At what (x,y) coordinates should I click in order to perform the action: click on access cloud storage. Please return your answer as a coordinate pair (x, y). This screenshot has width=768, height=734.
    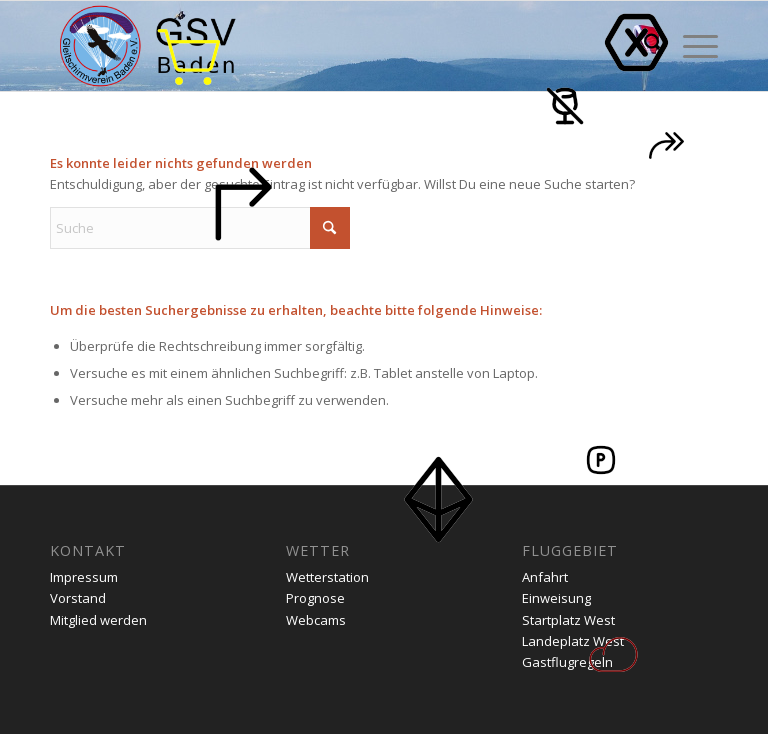
    Looking at the image, I should click on (613, 654).